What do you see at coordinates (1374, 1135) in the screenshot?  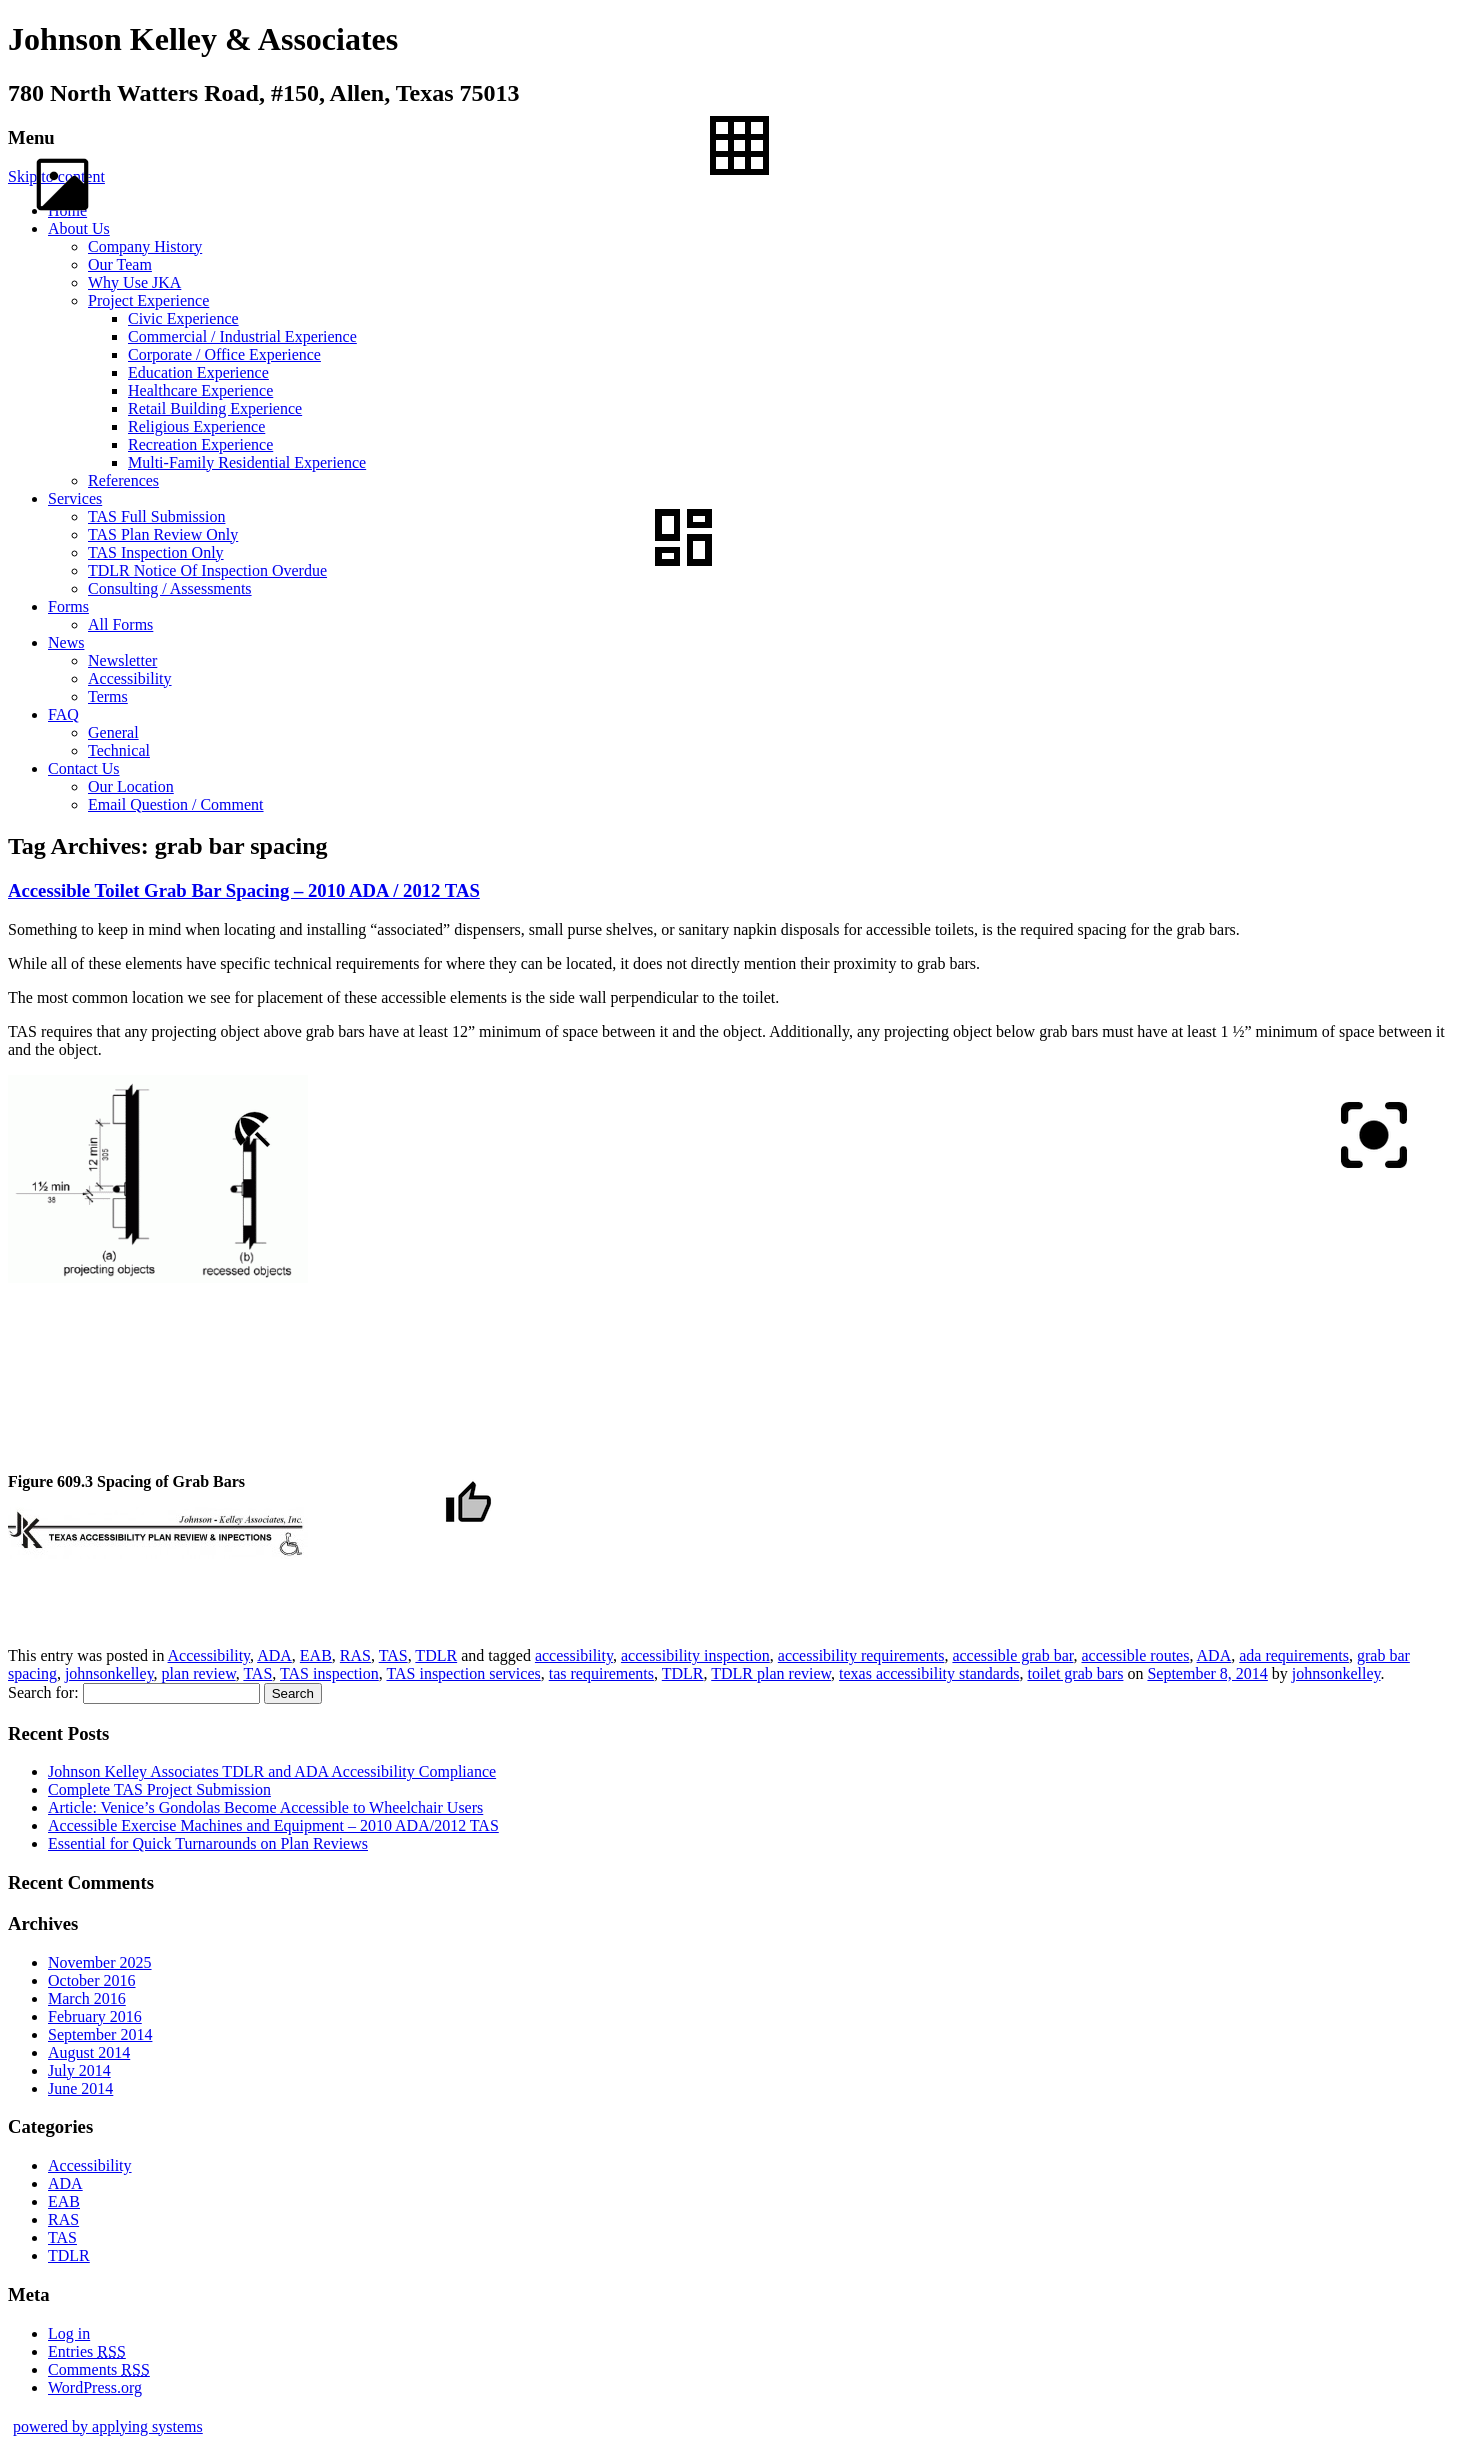 I see `center focus point for camera or image capture` at bounding box center [1374, 1135].